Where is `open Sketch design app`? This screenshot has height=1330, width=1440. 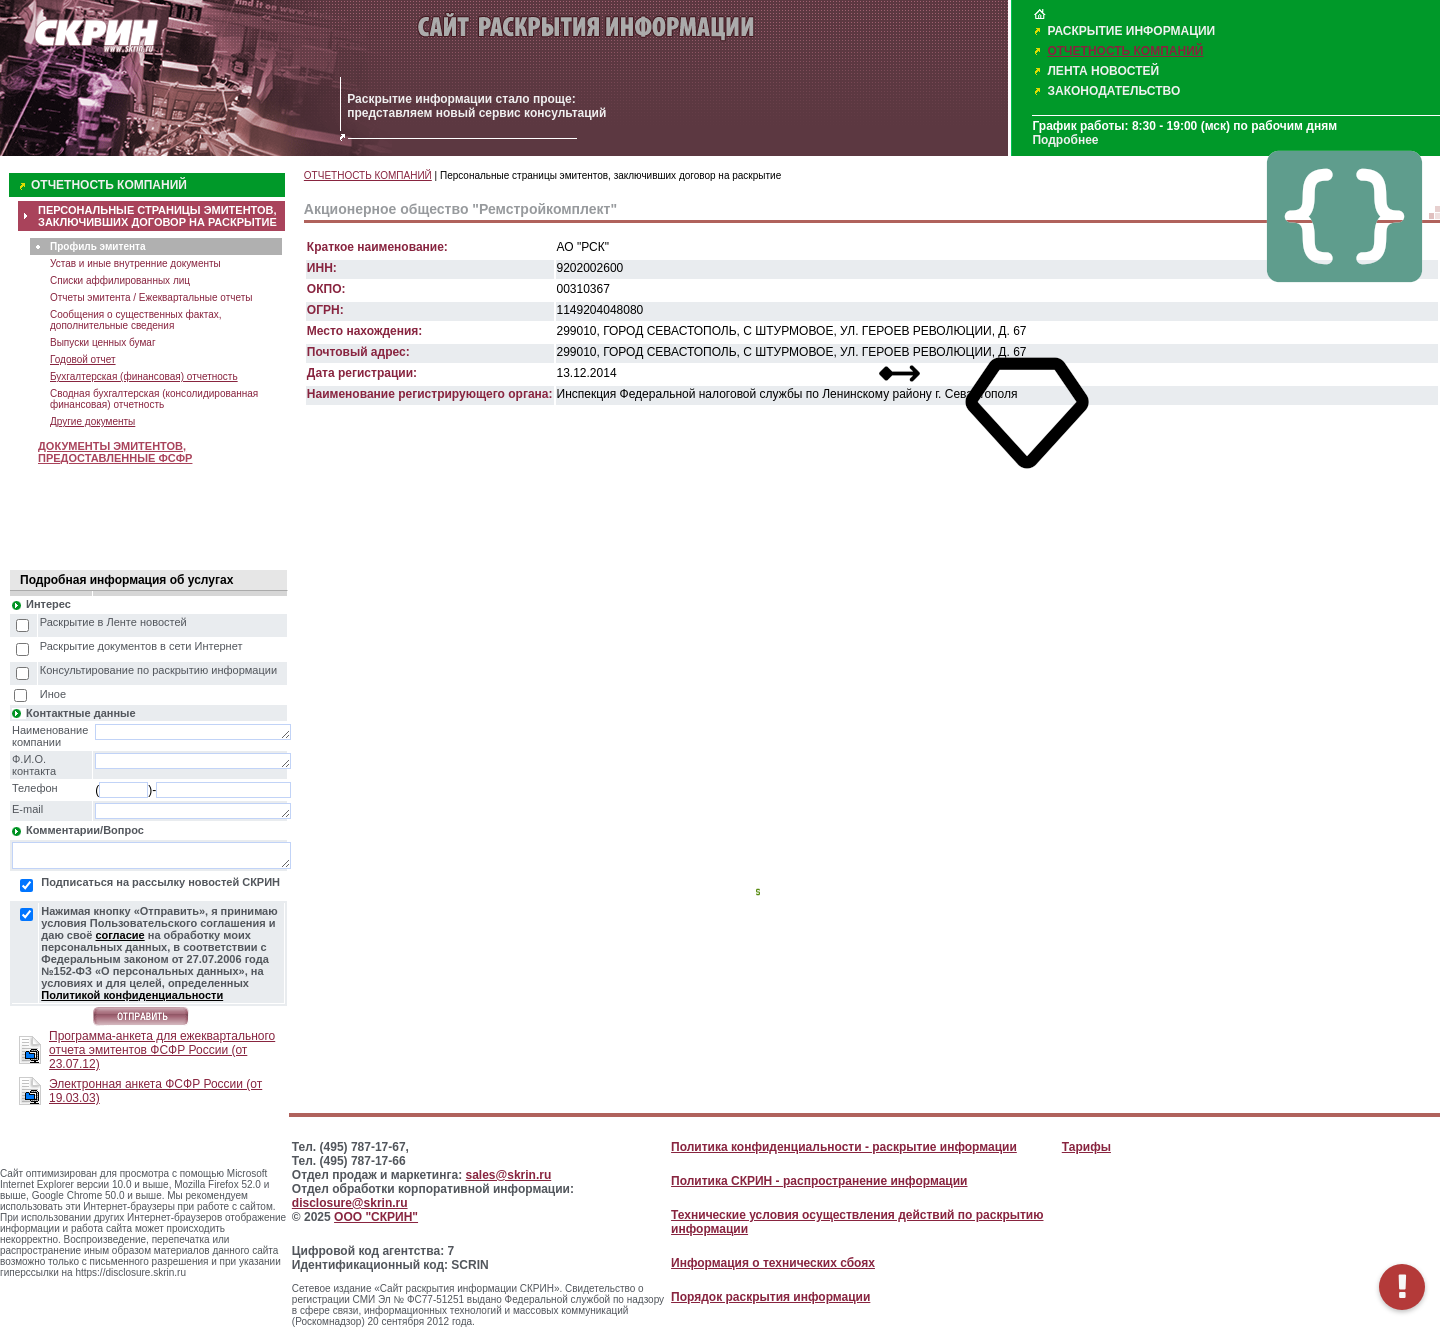
open Sketch design app is located at coordinates (1027, 413).